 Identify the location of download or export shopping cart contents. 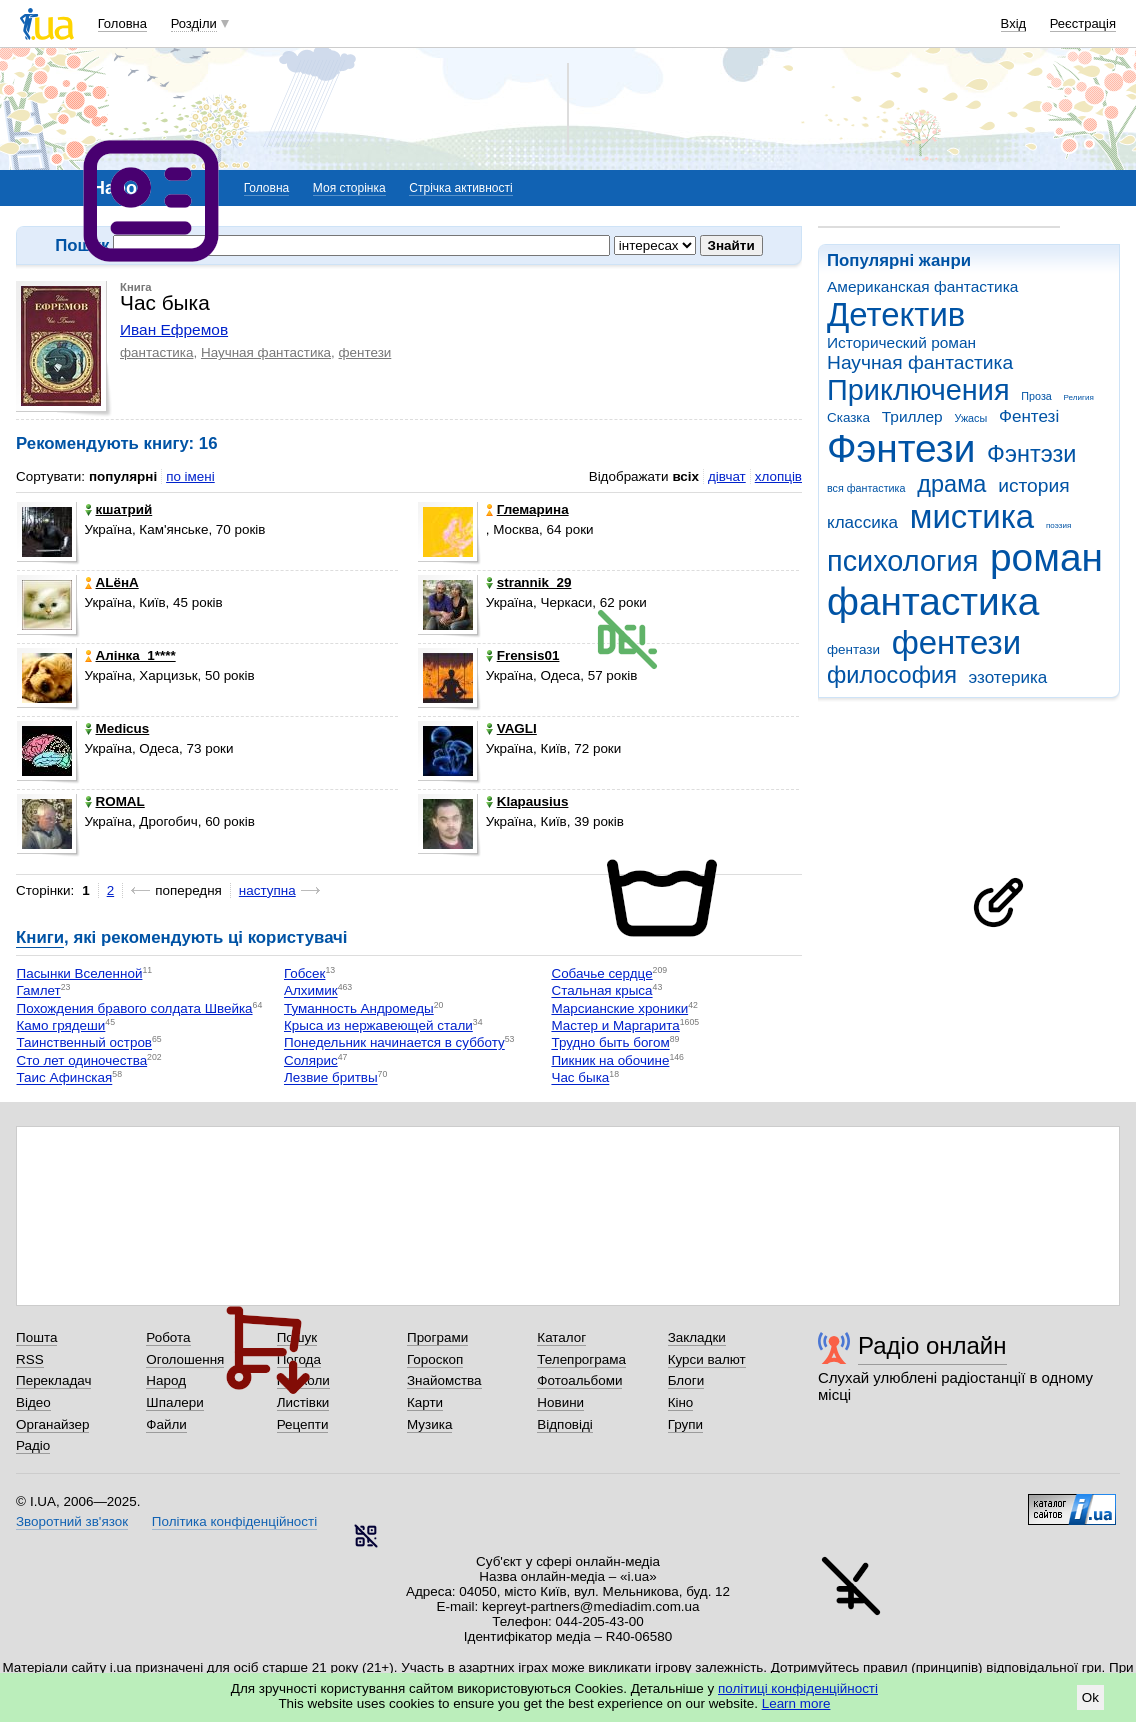
(264, 1348).